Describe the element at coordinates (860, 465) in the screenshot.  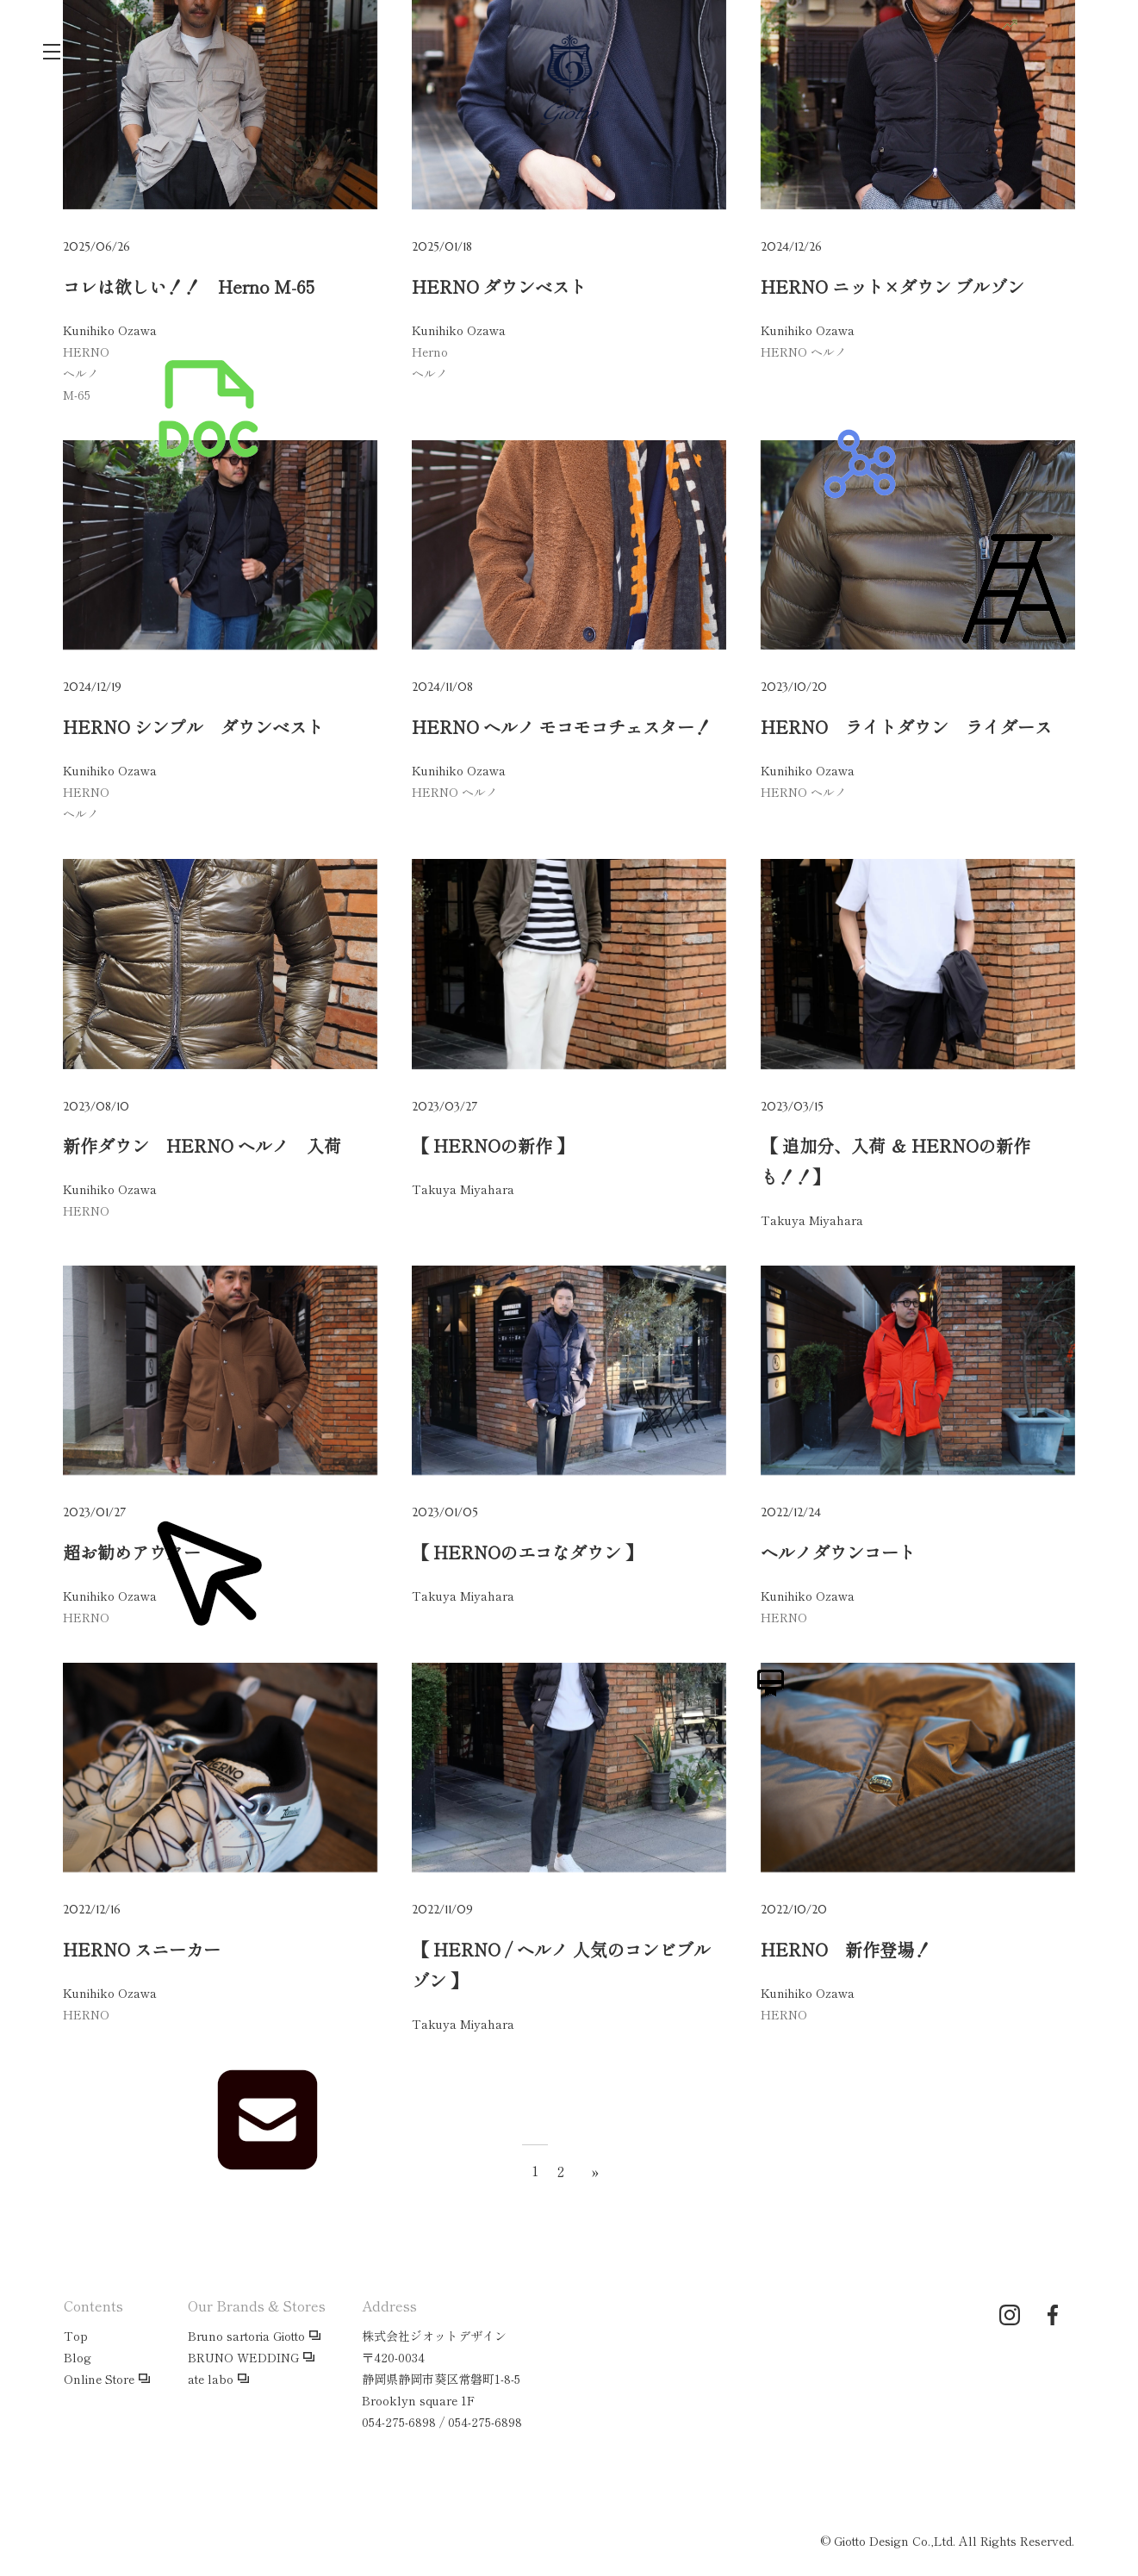
I see `view network graph or connections` at that location.